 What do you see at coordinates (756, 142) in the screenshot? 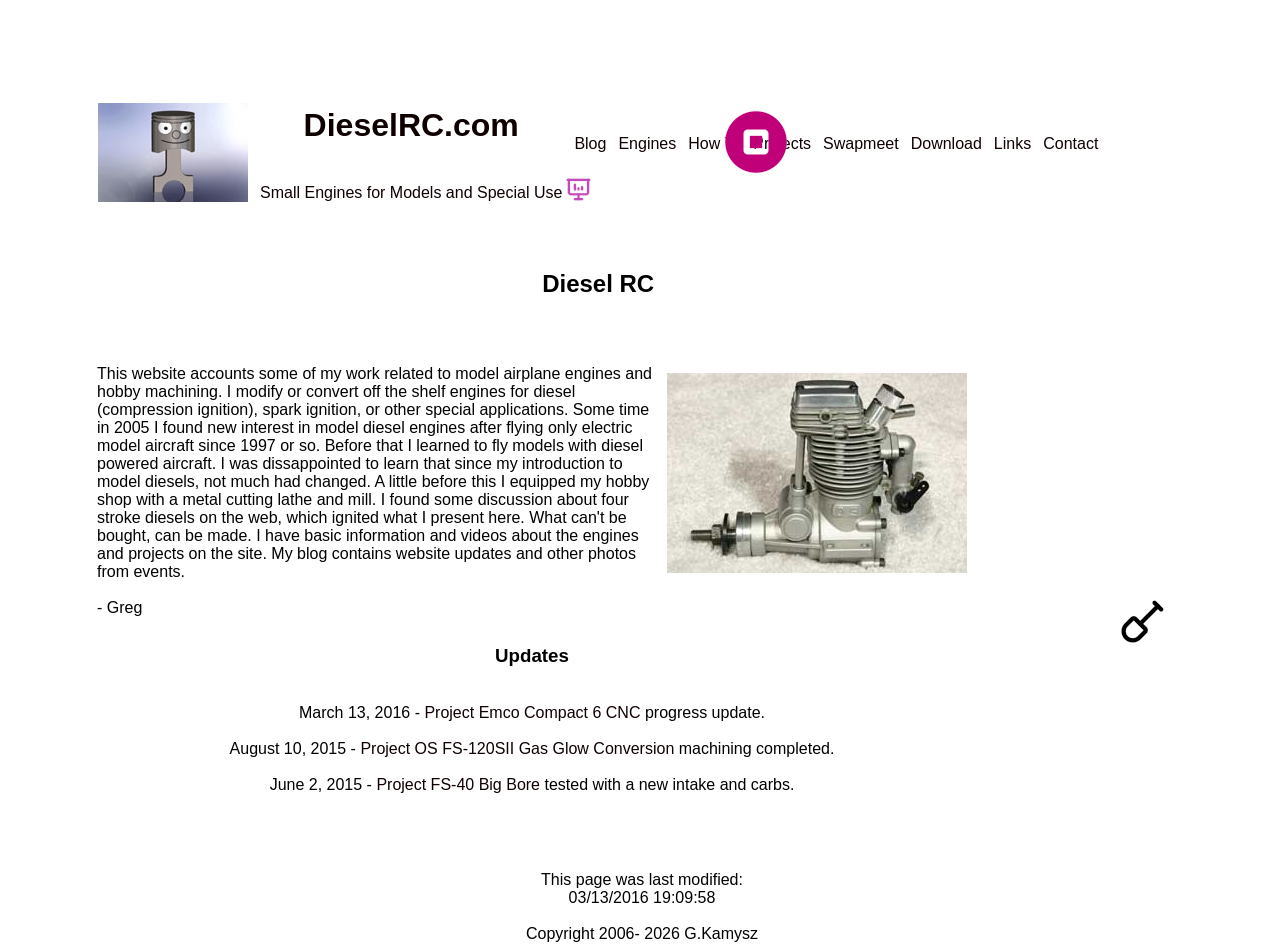
I see `stop media playback` at bounding box center [756, 142].